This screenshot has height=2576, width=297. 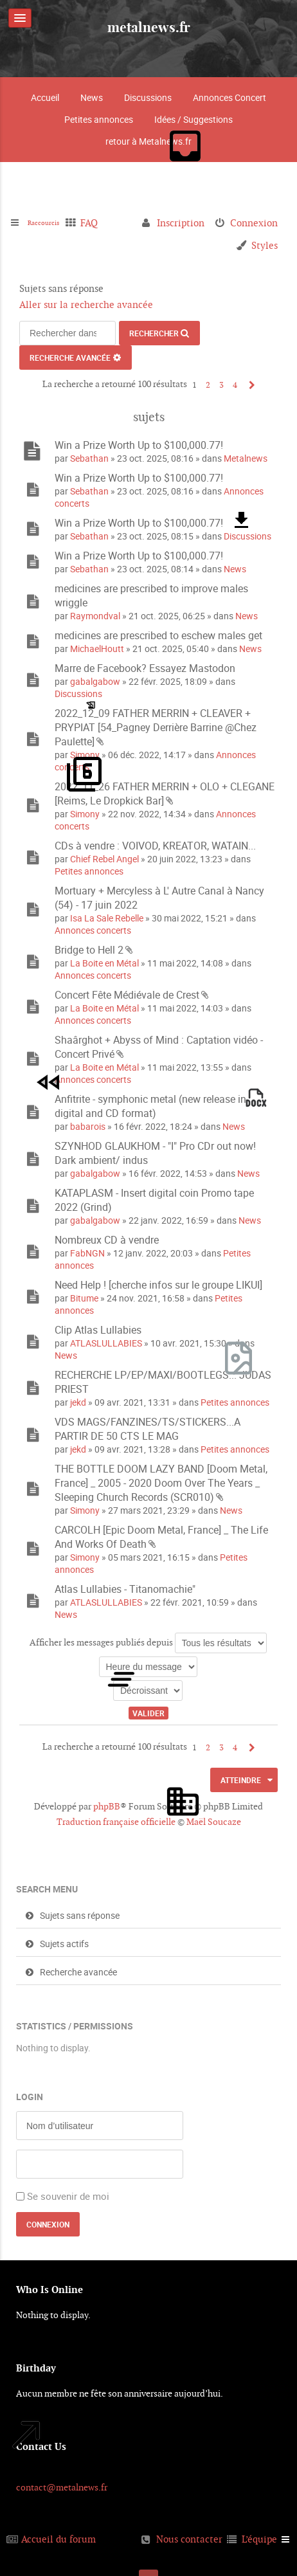 I want to click on rewind media playback, so click(x=49, y=1082).